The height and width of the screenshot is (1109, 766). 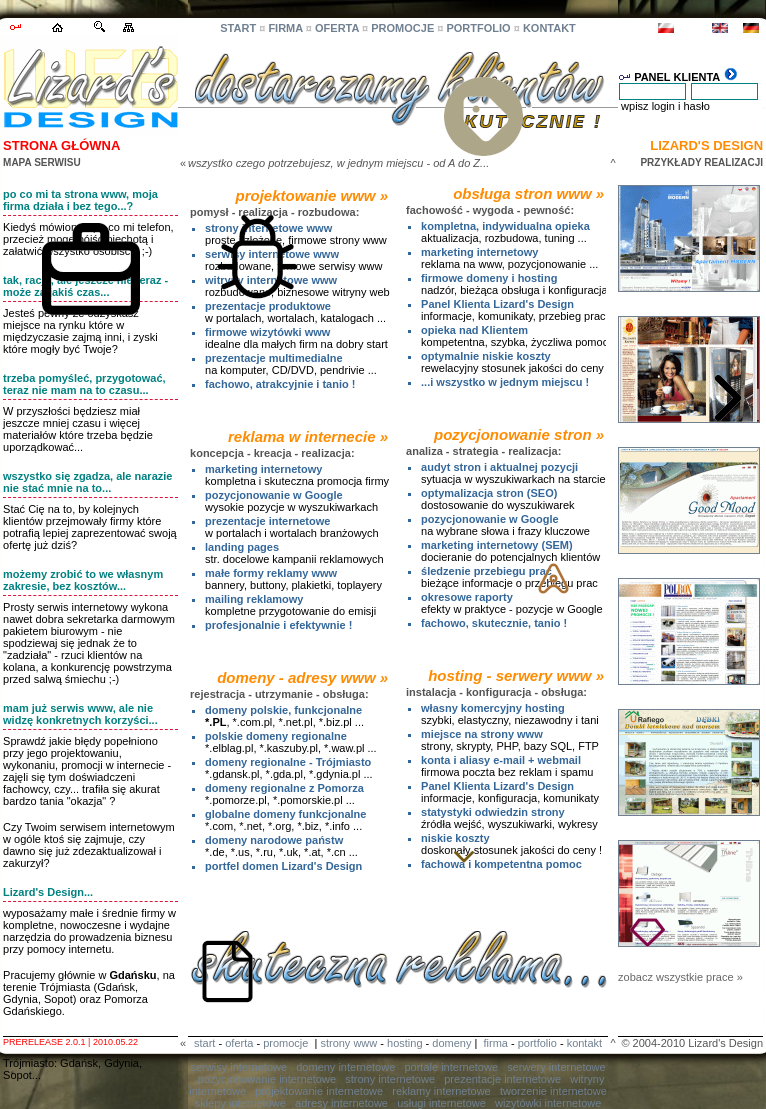 I want to click on view or open a file, so click(x=227, y=971).